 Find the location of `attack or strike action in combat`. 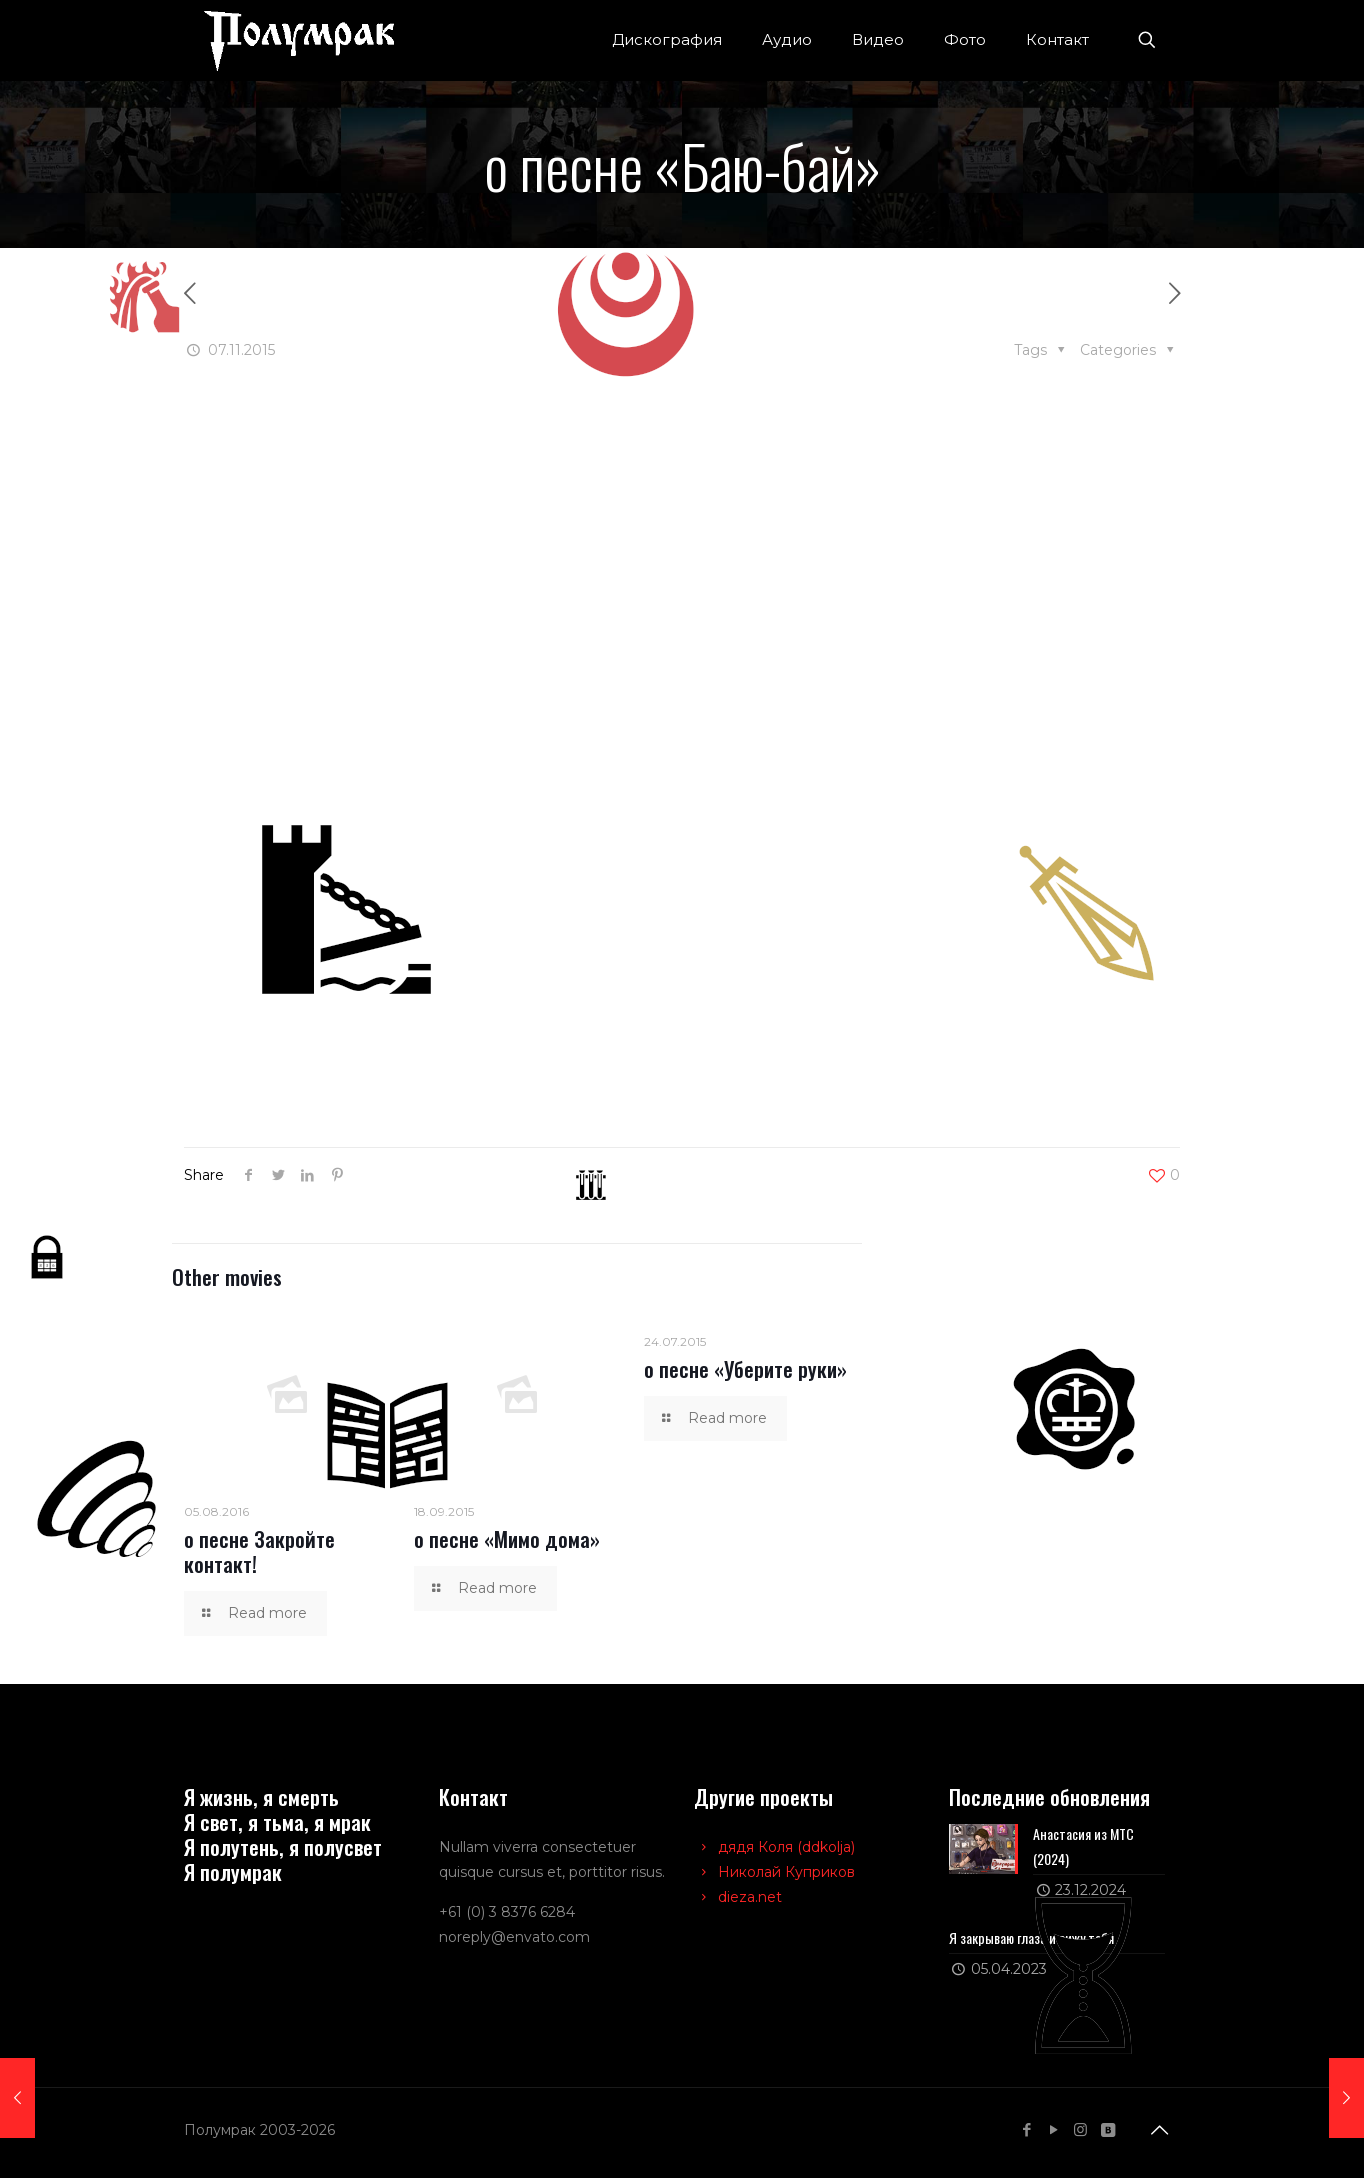

attack or strike action in combat is located at coordinates (1087, 913).